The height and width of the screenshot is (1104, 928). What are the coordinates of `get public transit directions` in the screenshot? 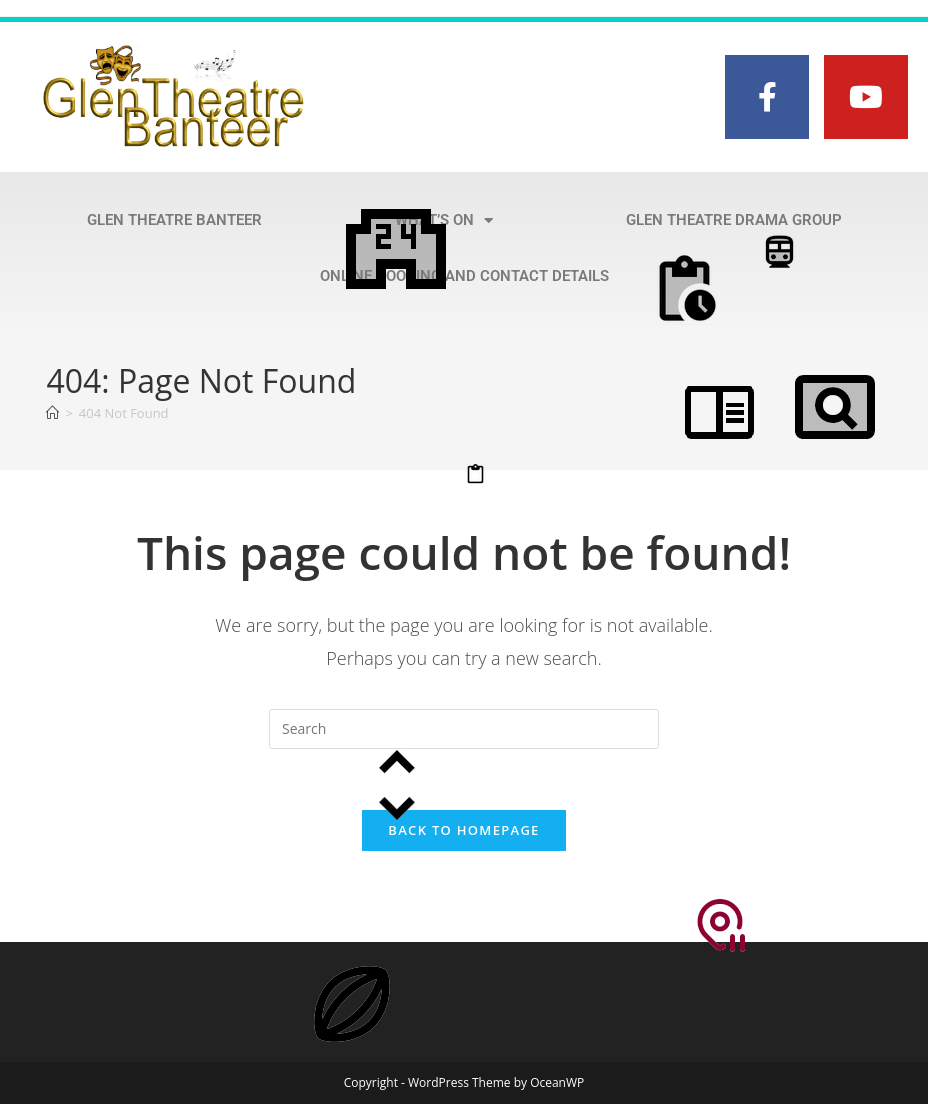 It's located at (779, 252).